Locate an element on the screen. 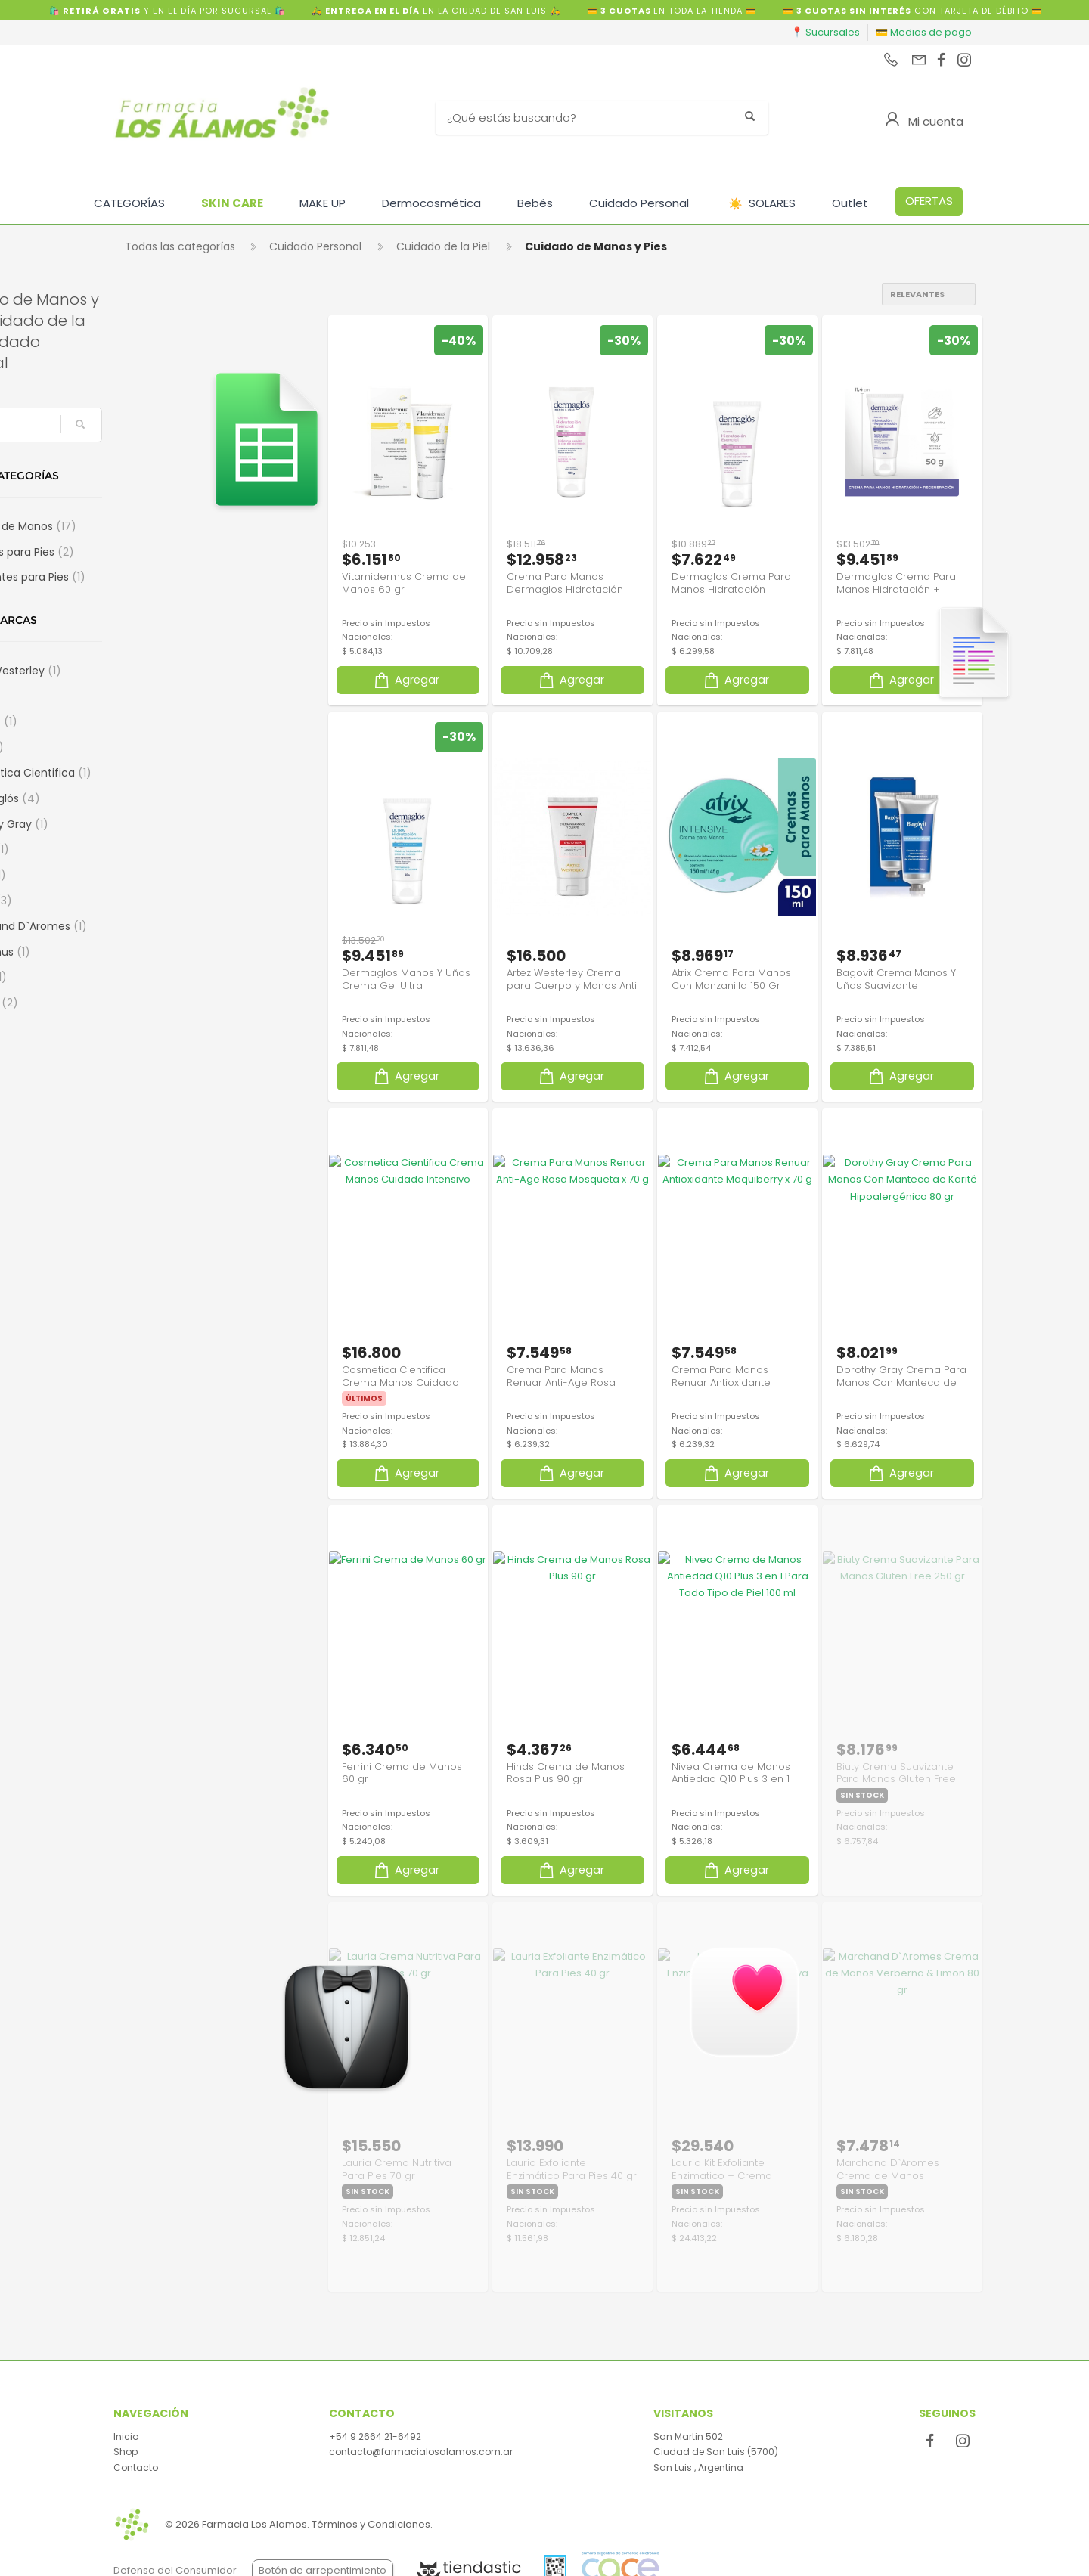 Image resolution: width=1089 pixels, height=2576 pixels. a script or code file is located at coordinates (974, 654).